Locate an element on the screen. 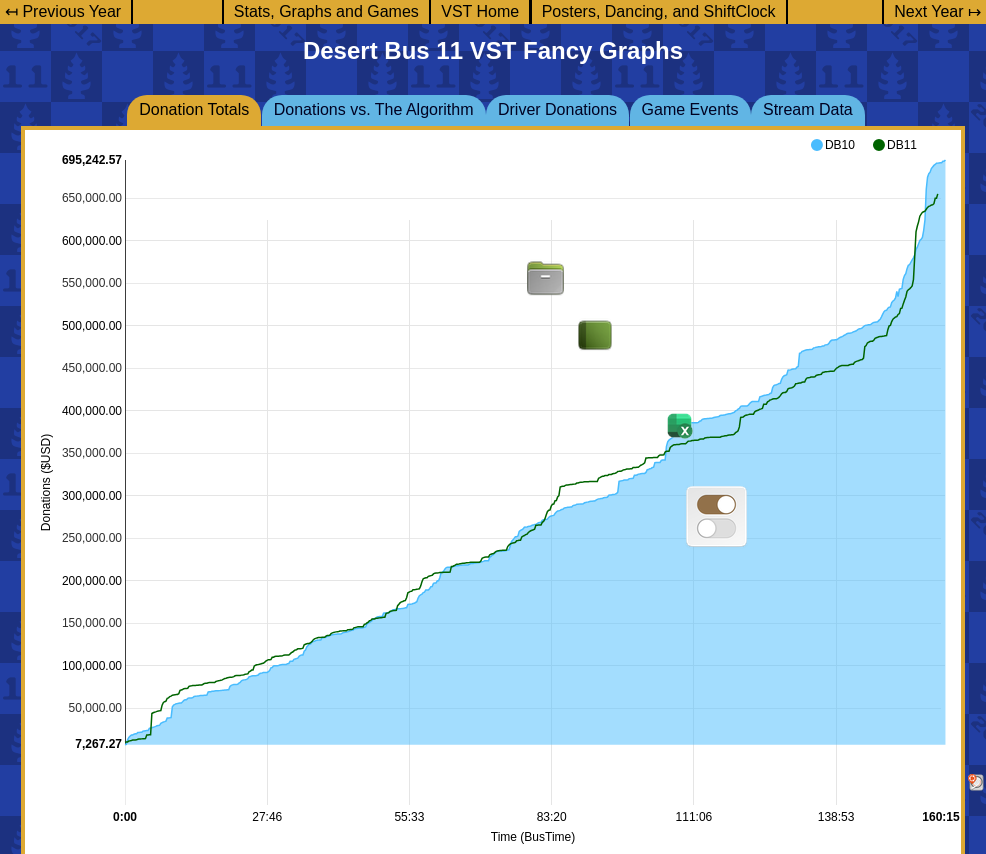  open Microsoft Excel is located at coordinates (679, 425).